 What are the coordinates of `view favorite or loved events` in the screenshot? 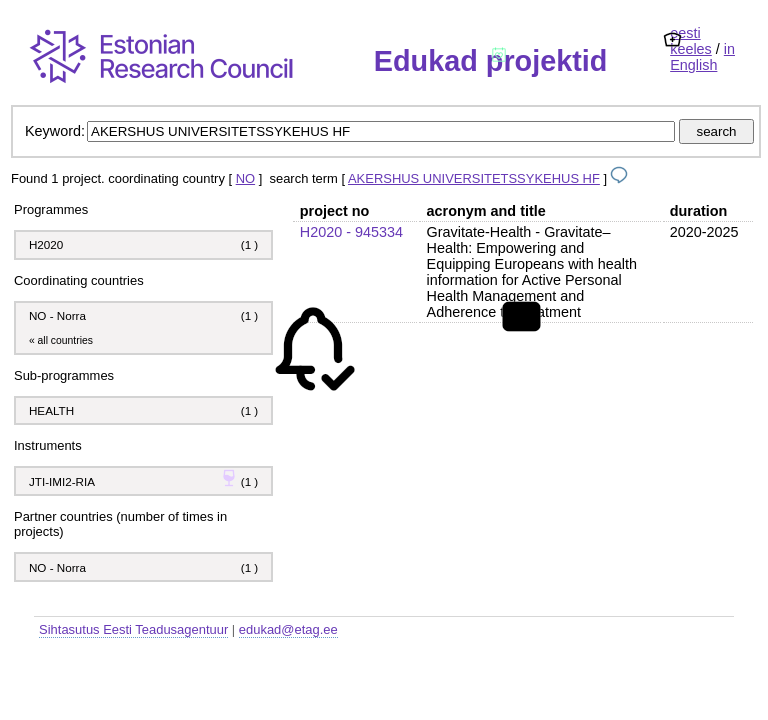 It's located at (499, 55).